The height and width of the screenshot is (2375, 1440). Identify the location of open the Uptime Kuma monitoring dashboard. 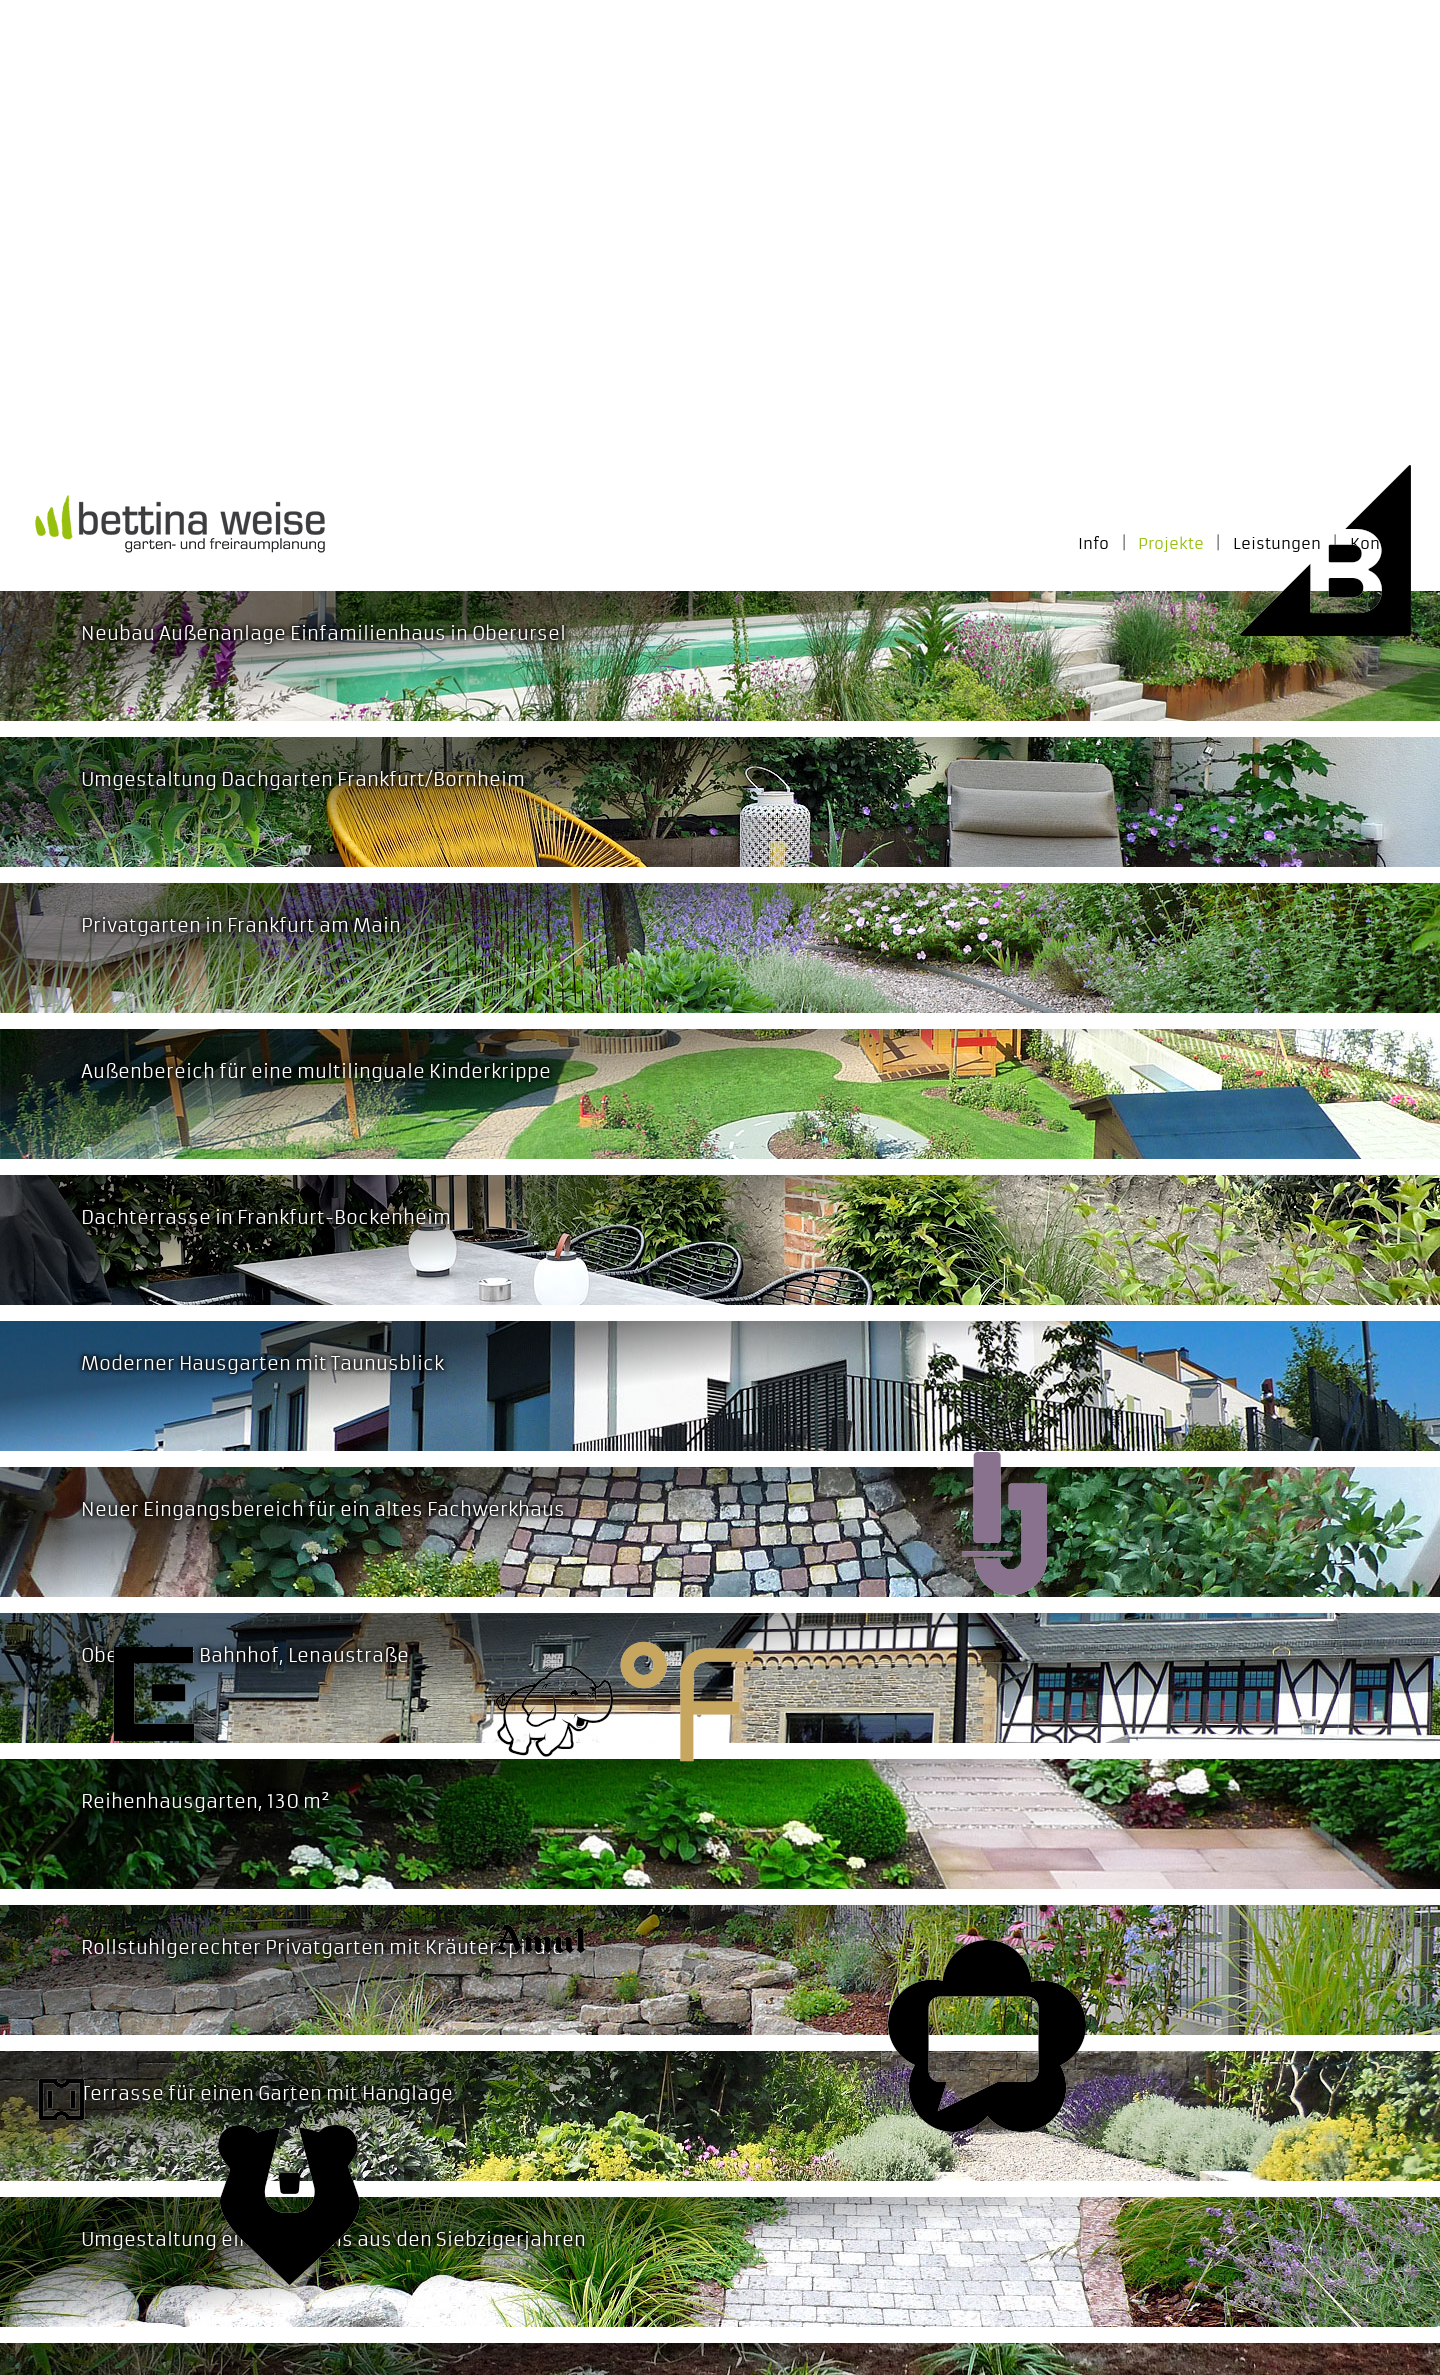
(289, 2205).